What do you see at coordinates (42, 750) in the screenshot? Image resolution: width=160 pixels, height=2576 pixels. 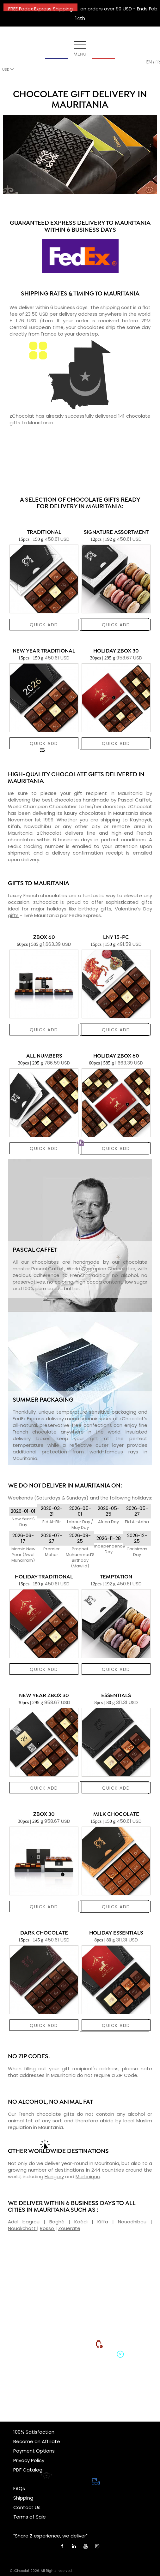 I see `toggle text wrapping in a document or editor` at bounding box center [42, 750].